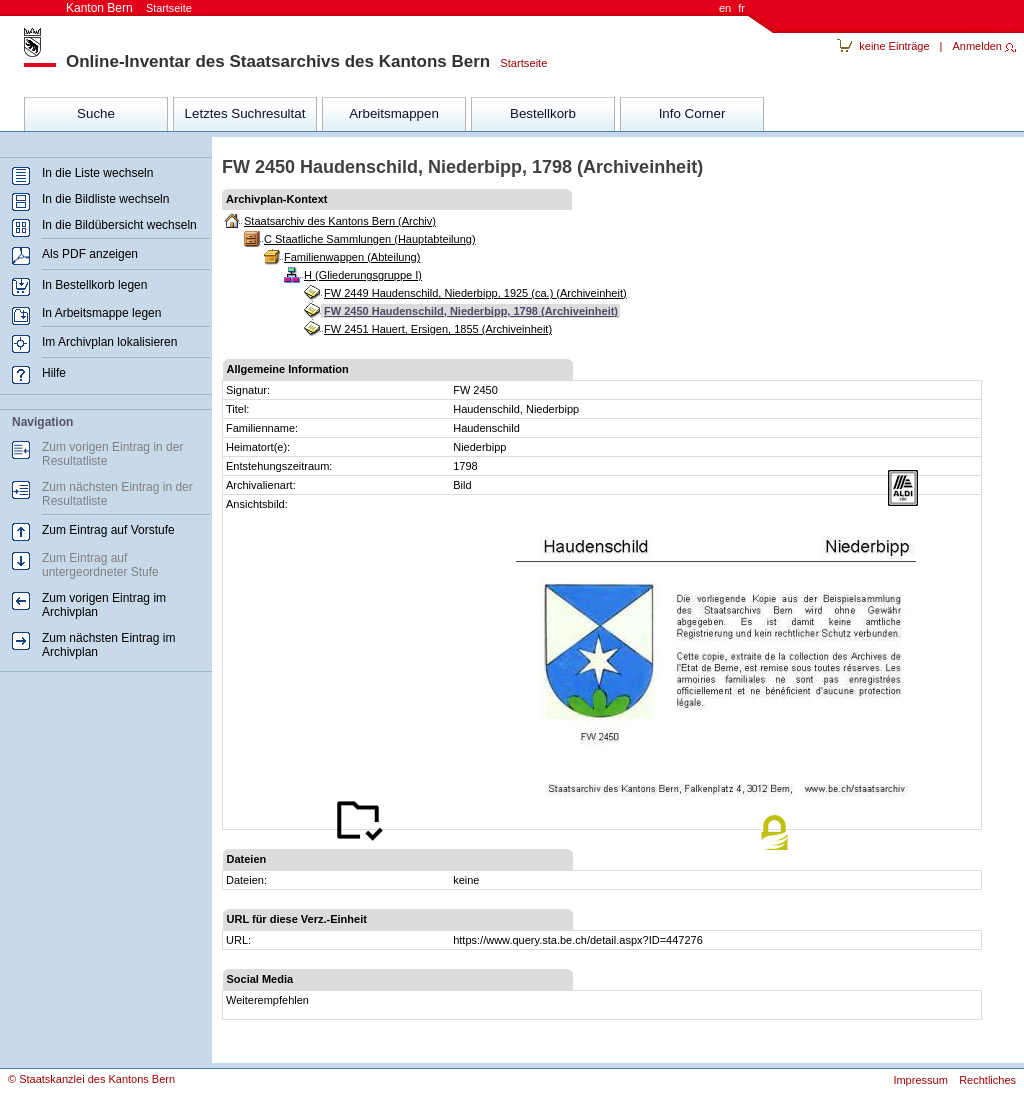  Describe the element at coordinates (358, 820) in the screenshot. I see `folder successfully verified or approved` at that location.